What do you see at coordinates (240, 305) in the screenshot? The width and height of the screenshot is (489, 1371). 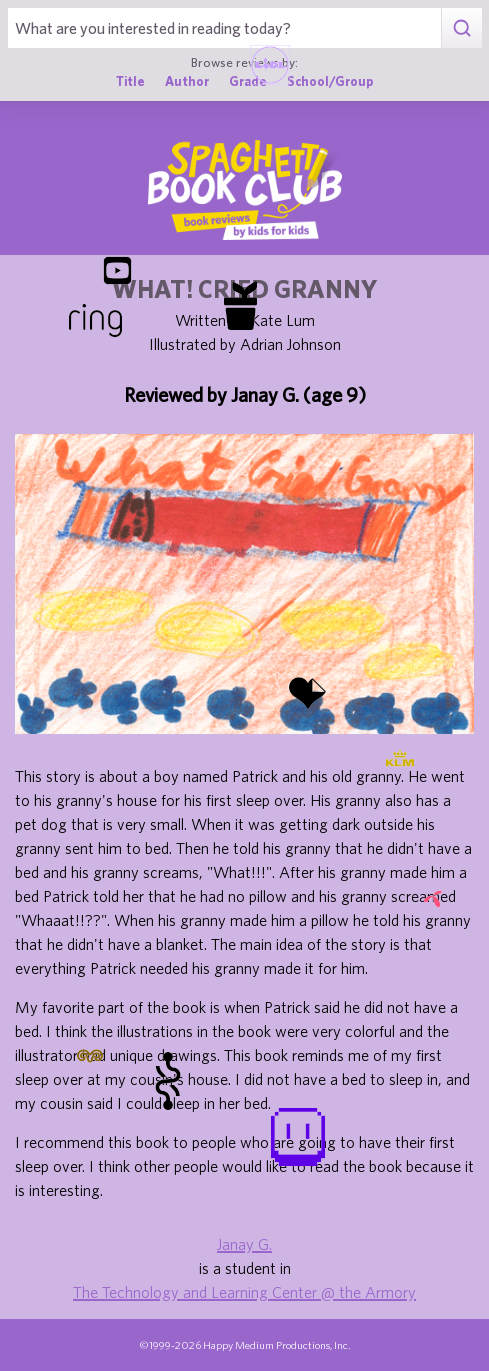 I see `open the Kueski app` at bounding box center [240, 305].